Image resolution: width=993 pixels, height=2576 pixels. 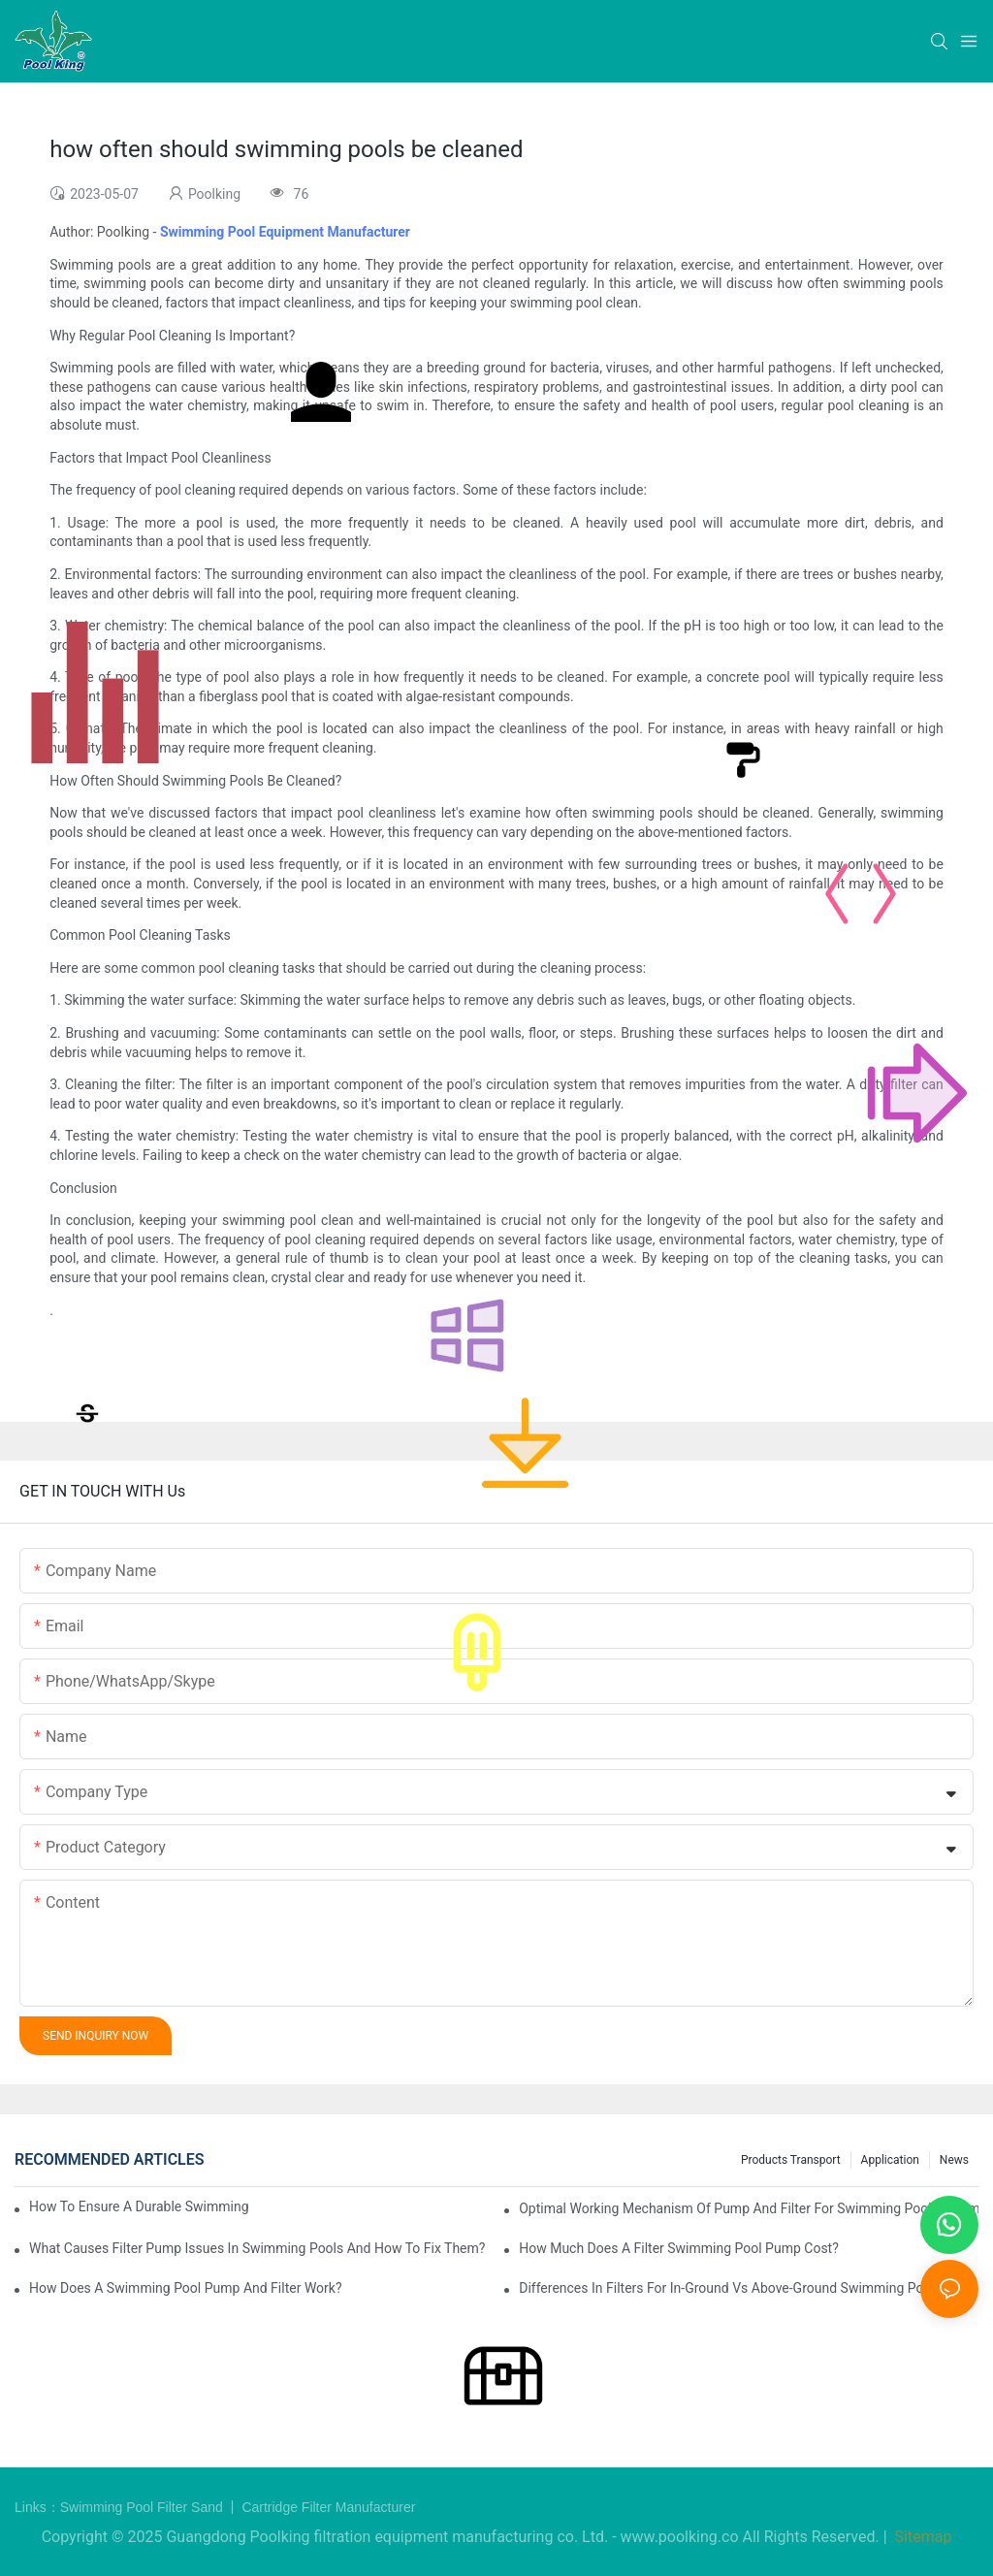 I want to click on customize theme or appearance settings, so click(x=743, y=758).